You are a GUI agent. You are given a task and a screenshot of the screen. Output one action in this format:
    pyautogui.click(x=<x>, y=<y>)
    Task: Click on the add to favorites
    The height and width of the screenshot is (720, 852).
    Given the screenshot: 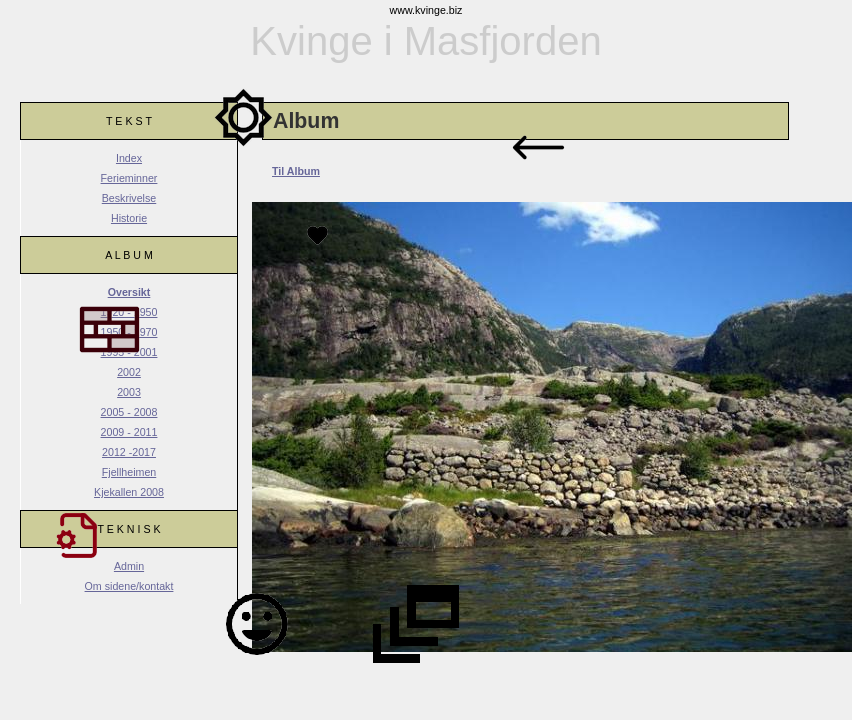 What is the action you would take?
    pyautogui.click(x=317, y=235)
    